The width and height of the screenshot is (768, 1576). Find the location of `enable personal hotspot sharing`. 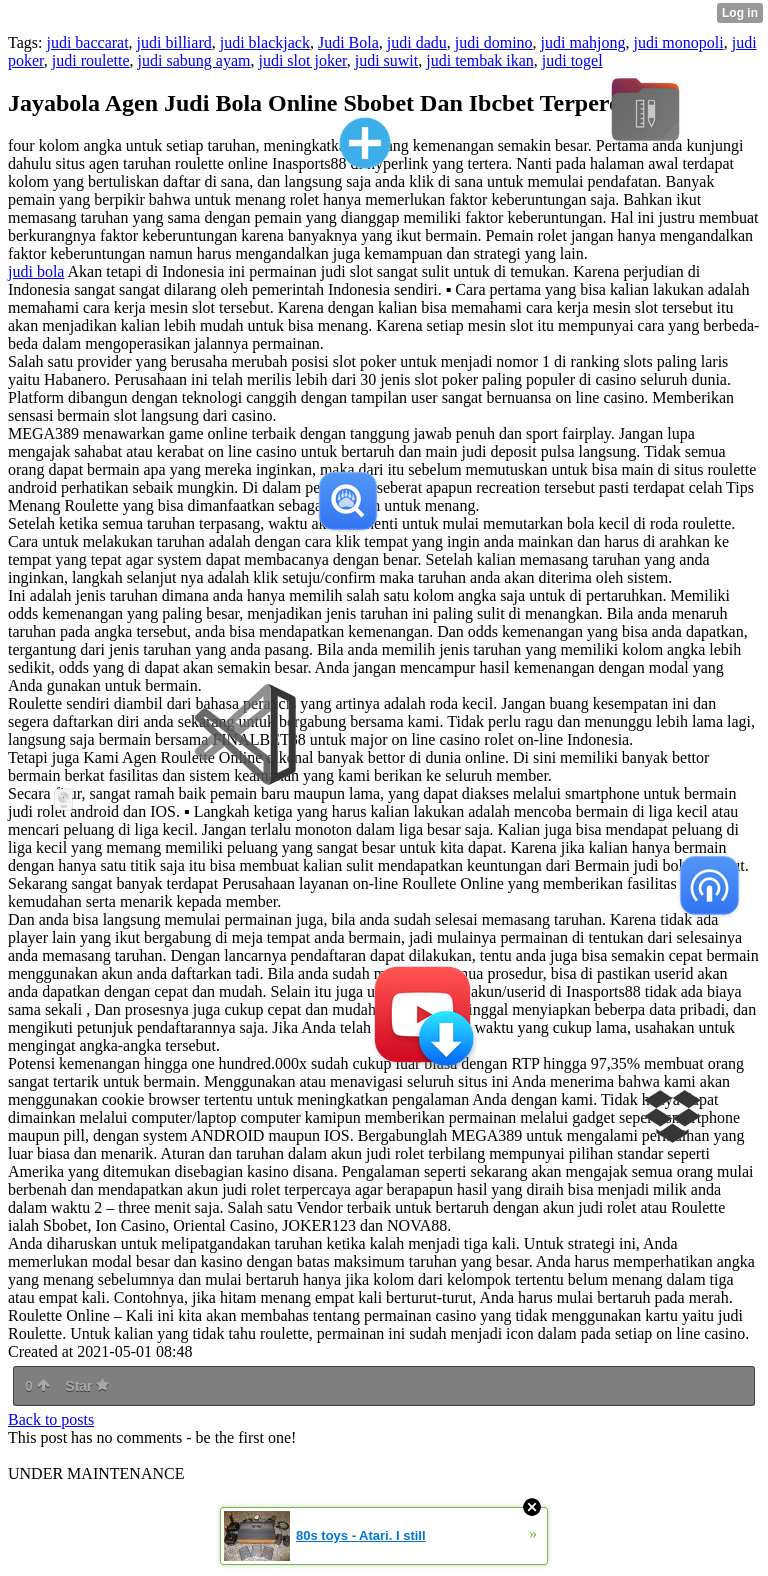

enable personal hotspot sharing is located at coordinates (709, 886).